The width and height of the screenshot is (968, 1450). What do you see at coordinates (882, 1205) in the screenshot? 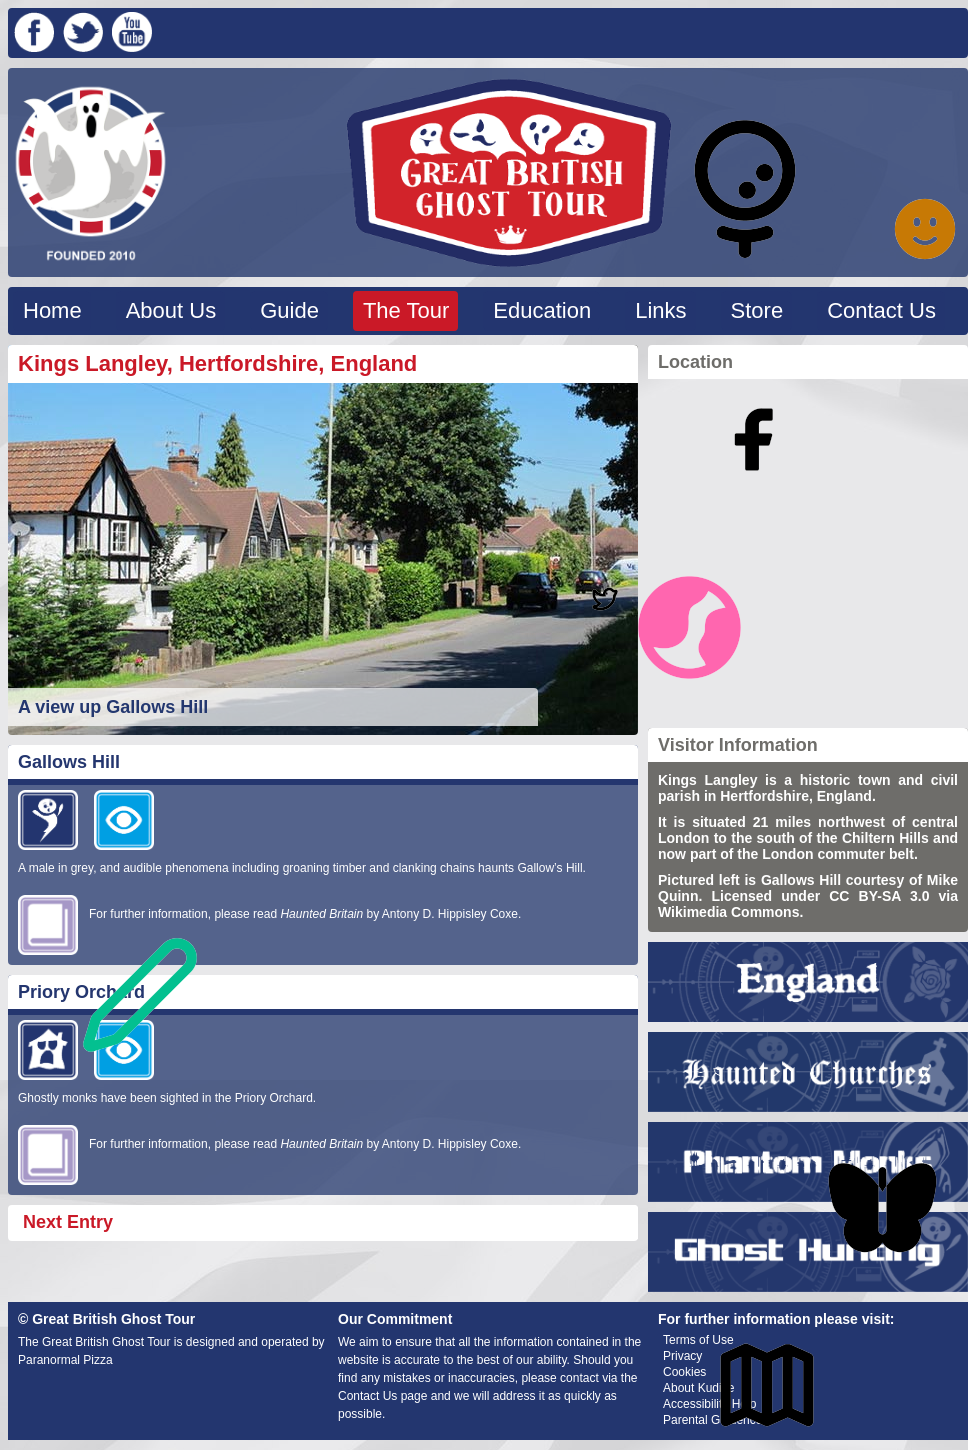
I see `decorative nature or wildlife category indicator` at bounding box center [882, 1205].